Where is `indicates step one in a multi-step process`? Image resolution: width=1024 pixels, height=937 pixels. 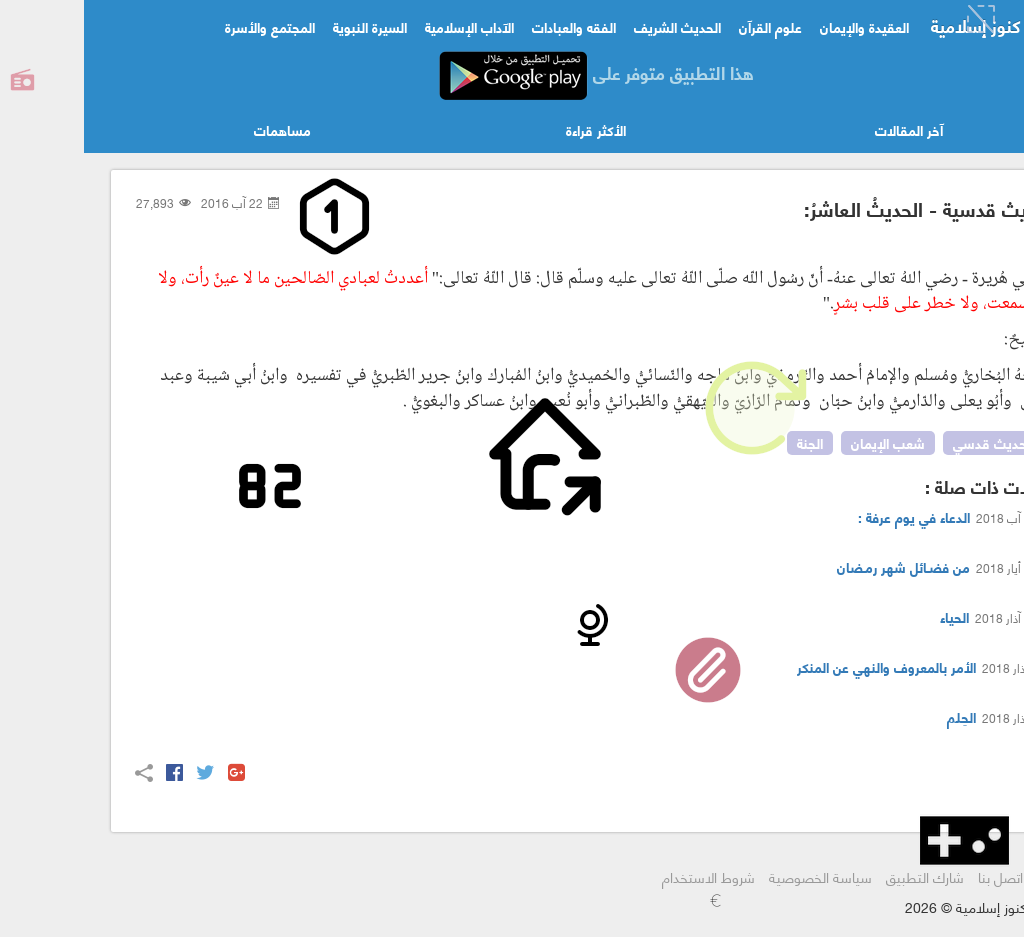
indicates step one in a multi-step process is located at coordinates (334, 216).